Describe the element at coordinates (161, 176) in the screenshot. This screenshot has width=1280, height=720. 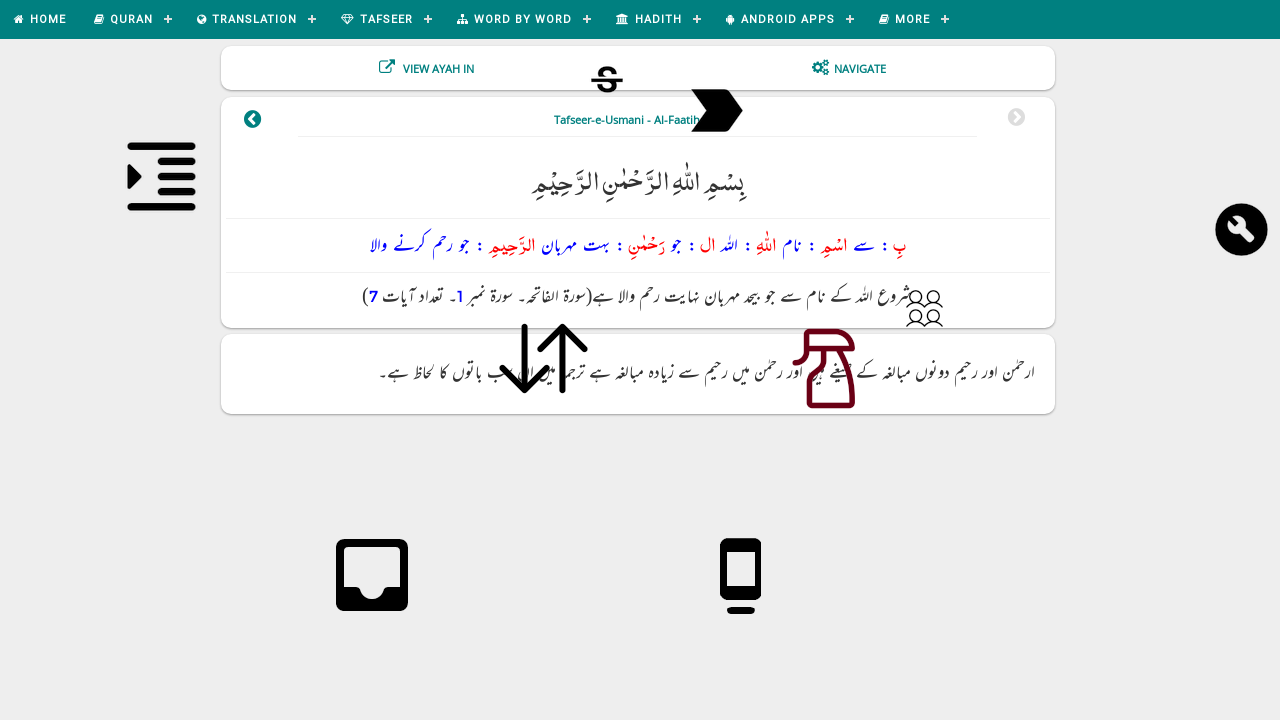
I see `increase text indentation` at that location.